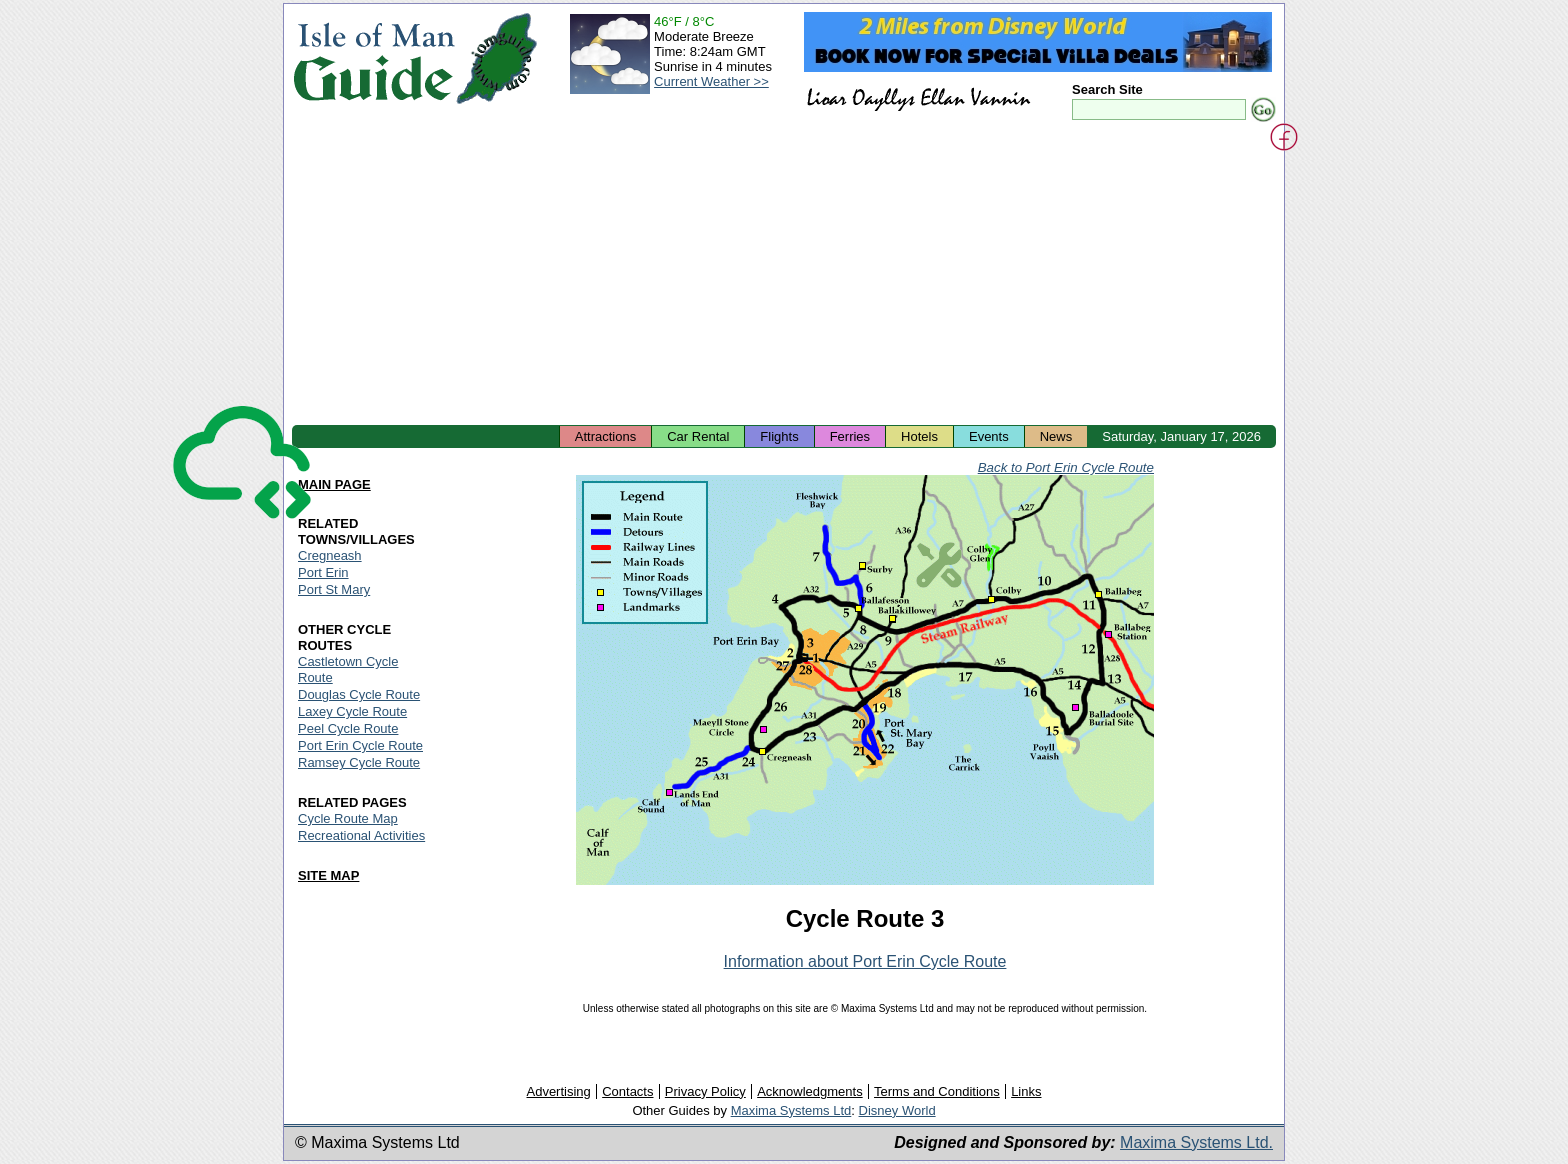 This screenshot has height=1164, width=1568. What do you see at coordinates (242, 456) in the screenshot?
I see `access cloud-based code or development tools` at bounding box center [242, 456].